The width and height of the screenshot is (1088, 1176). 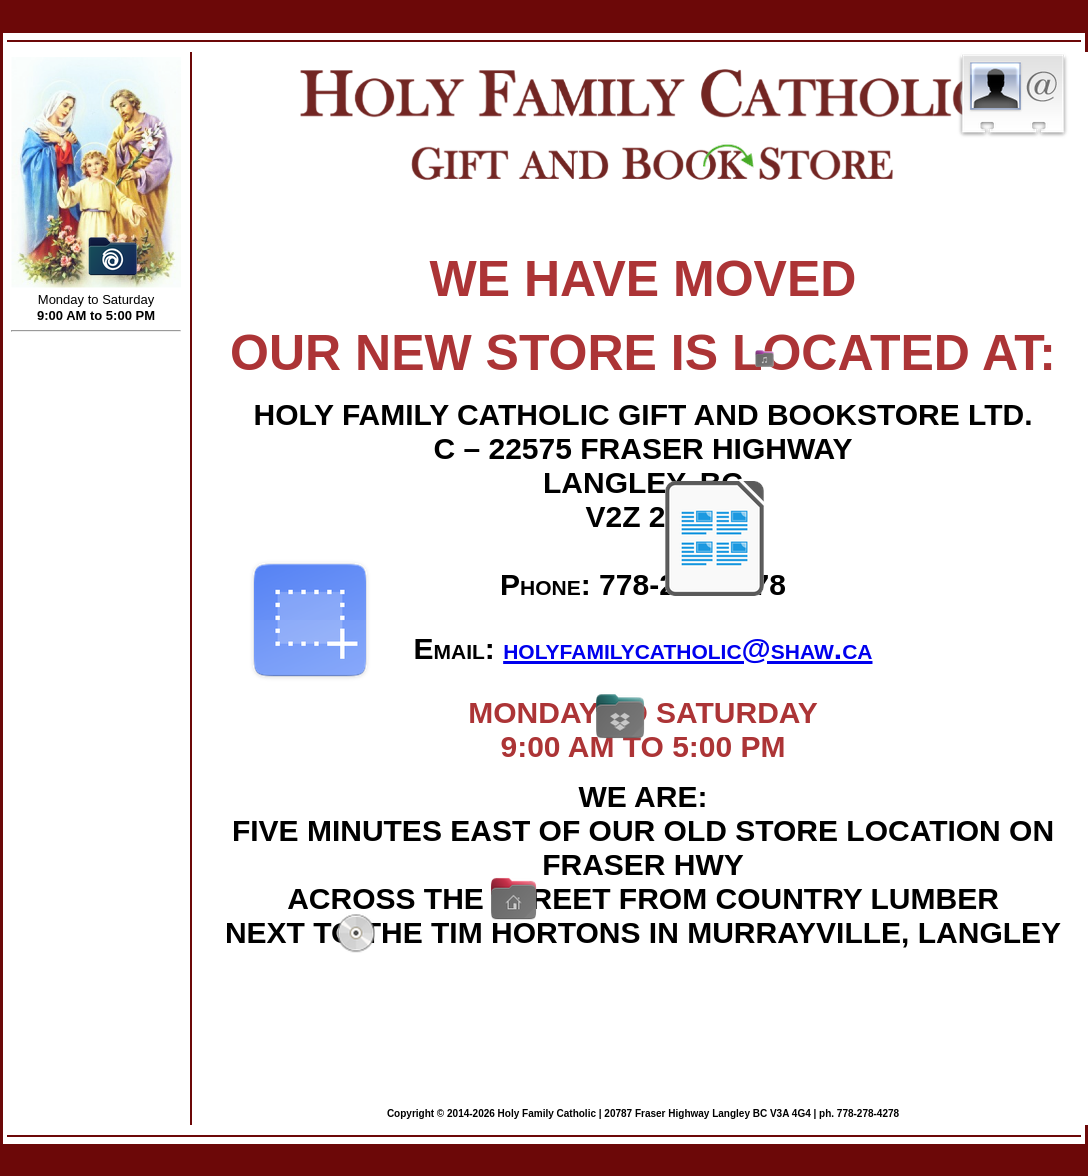 I want to click on take a screenshot, so click(x=310, y=620).